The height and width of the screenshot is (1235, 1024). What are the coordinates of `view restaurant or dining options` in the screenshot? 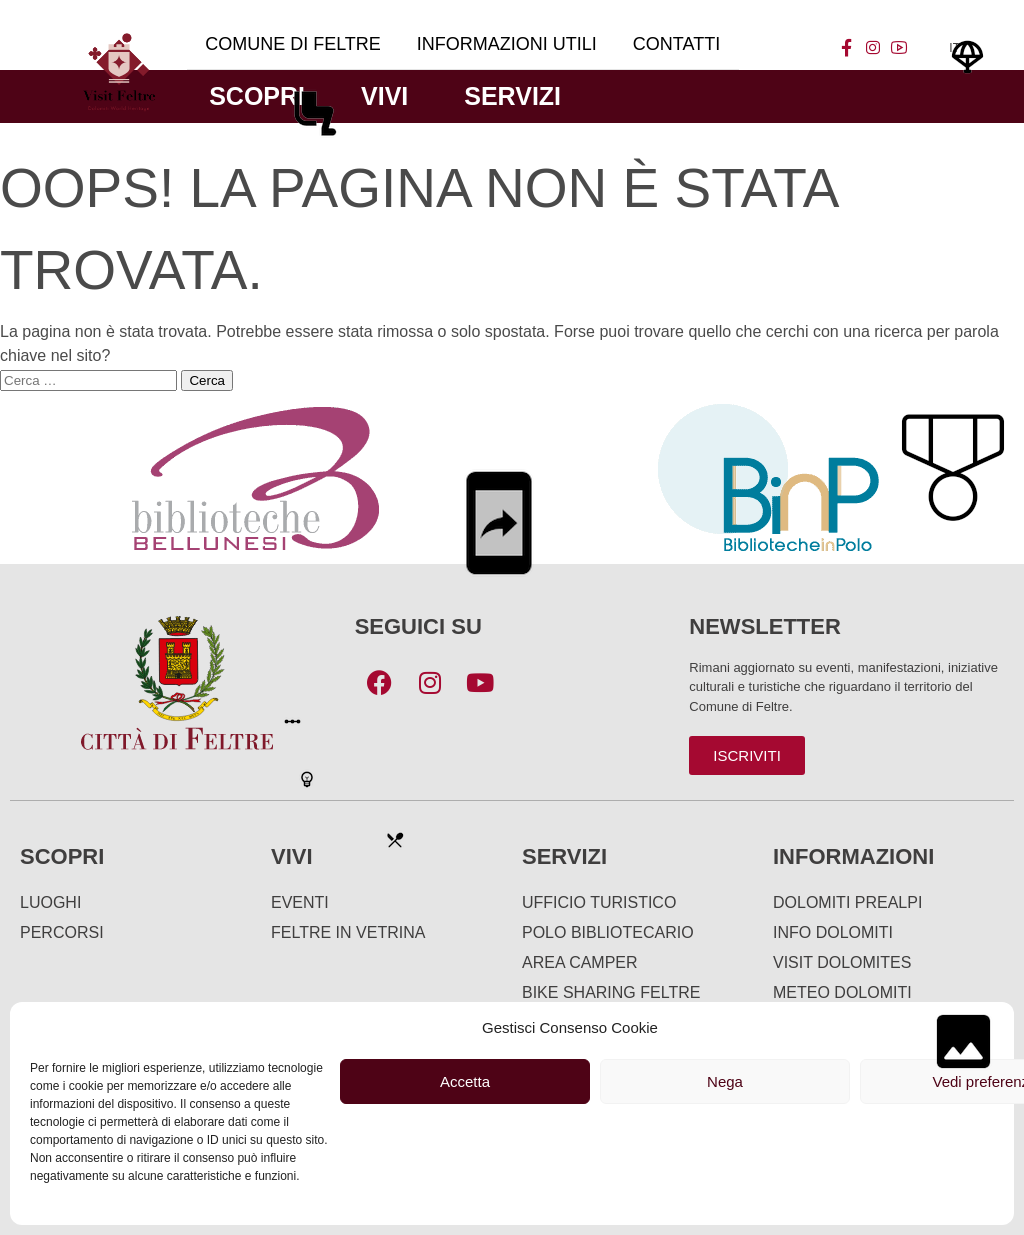 It's located at (395, 840).